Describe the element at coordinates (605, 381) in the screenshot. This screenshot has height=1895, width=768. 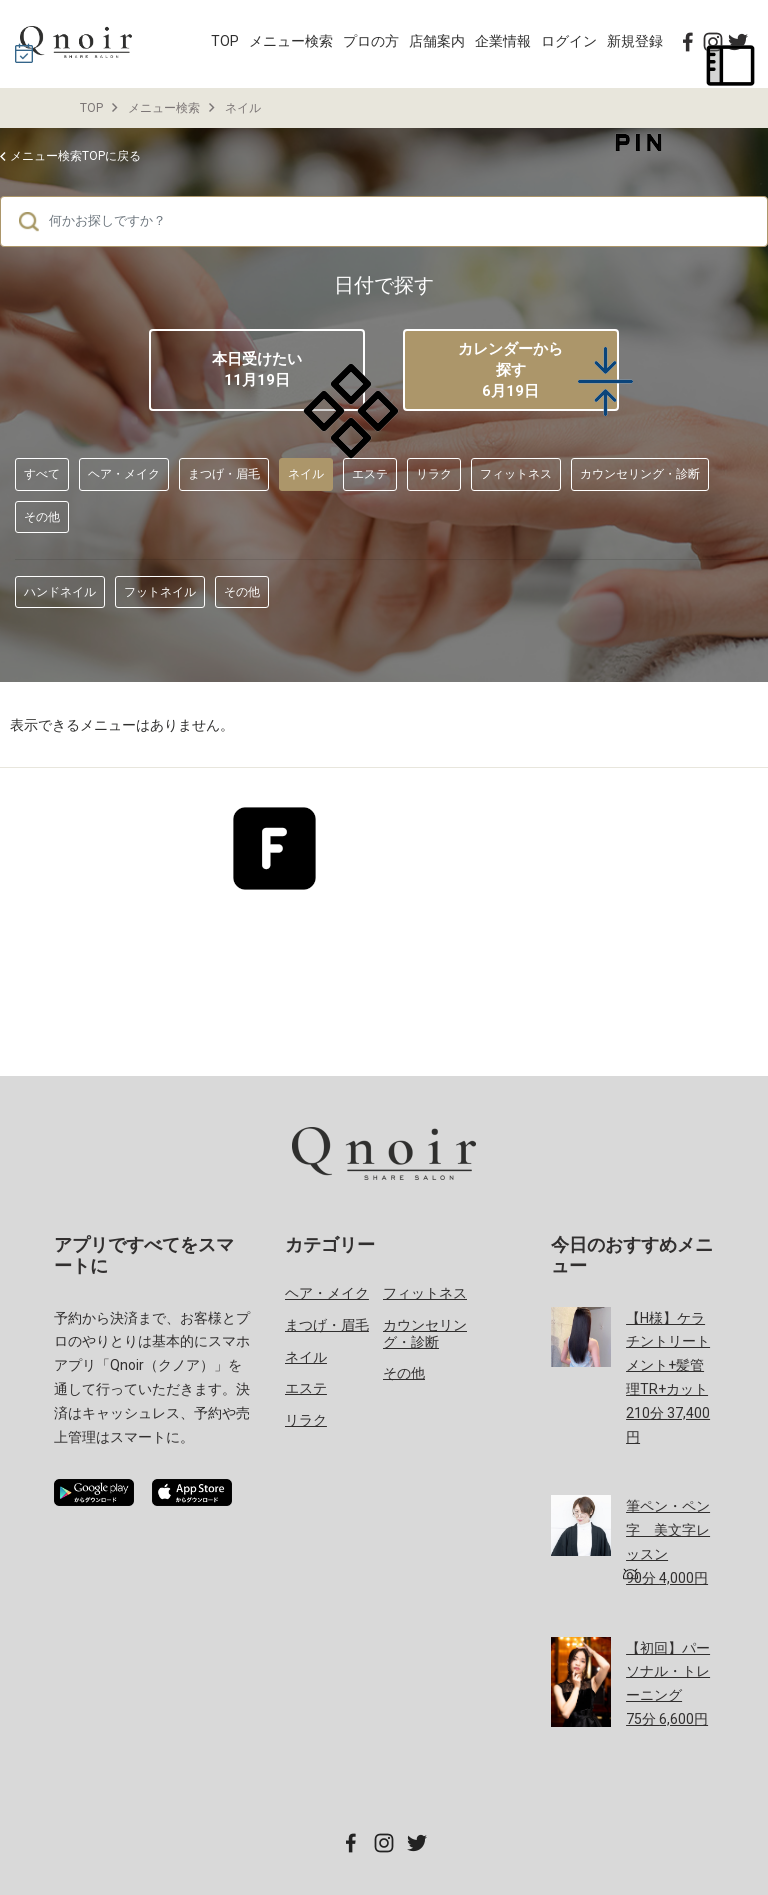
I see `collapse content vertically` at that location.